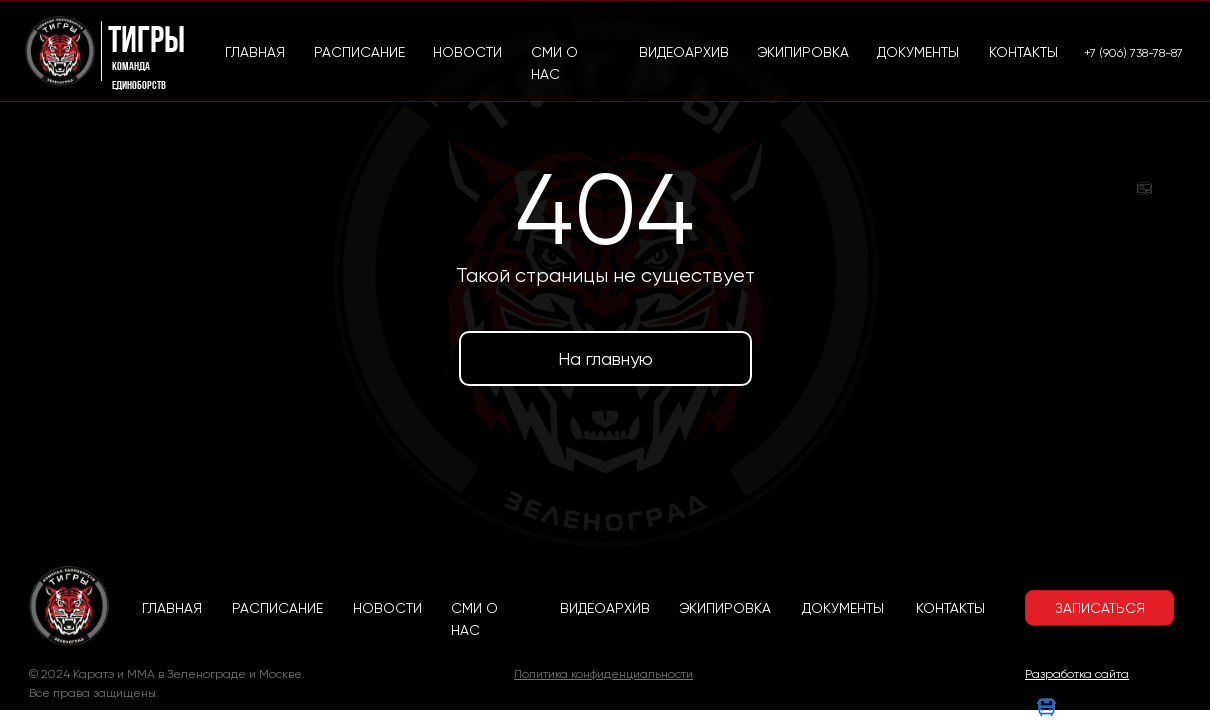 This screenshot has height=720, width=1210. I want to click on view bus or public transit options, so click(1046, 707).